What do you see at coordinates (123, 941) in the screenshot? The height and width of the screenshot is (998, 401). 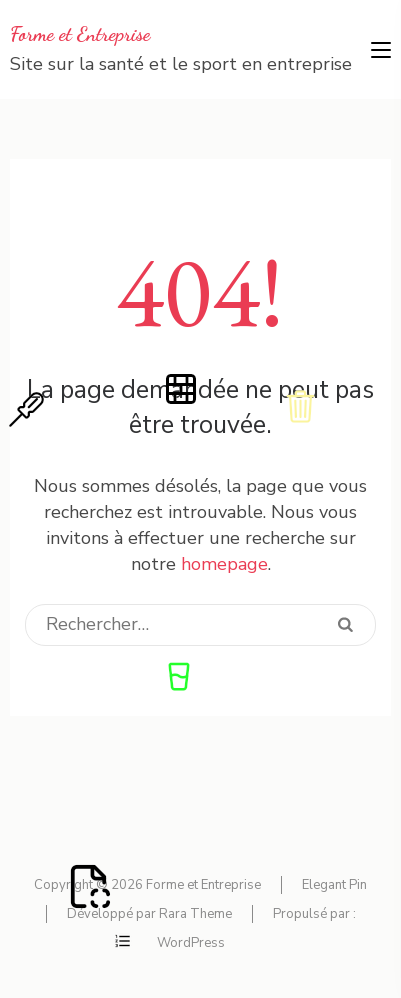 I see `create a numbered list` at bounding box center [123, 941].